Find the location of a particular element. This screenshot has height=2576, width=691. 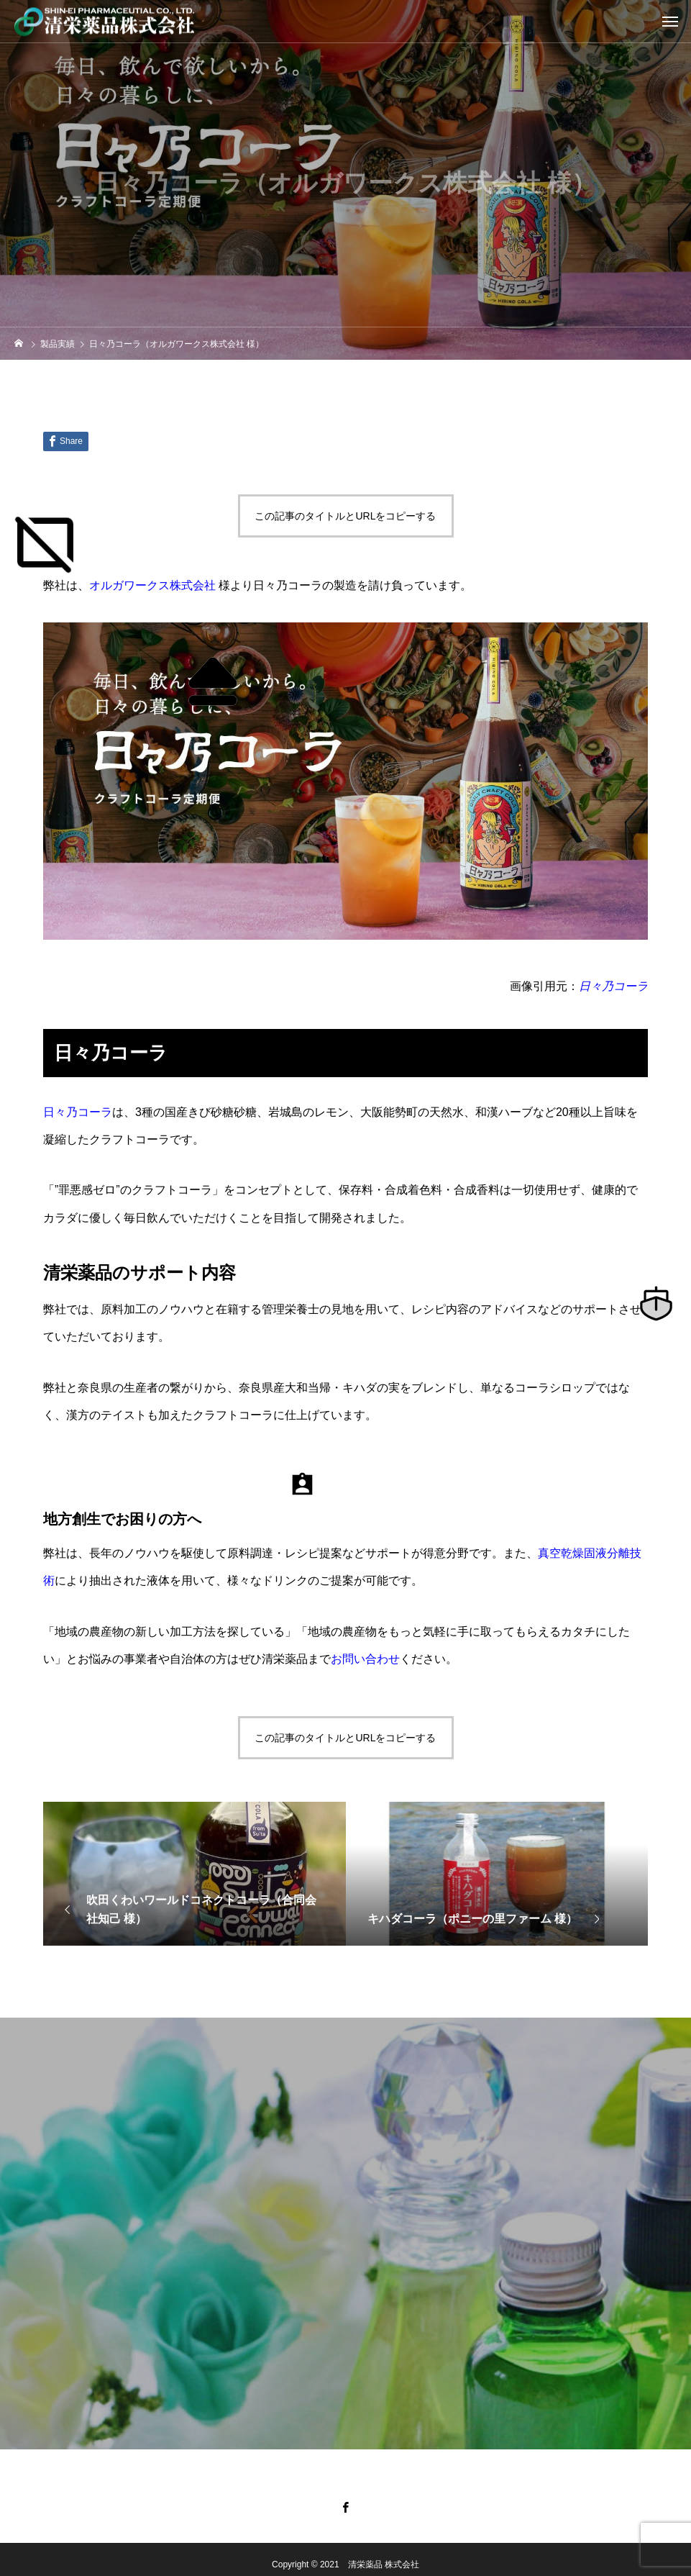

view user profile or account details is located at coordinates (302, 1484).